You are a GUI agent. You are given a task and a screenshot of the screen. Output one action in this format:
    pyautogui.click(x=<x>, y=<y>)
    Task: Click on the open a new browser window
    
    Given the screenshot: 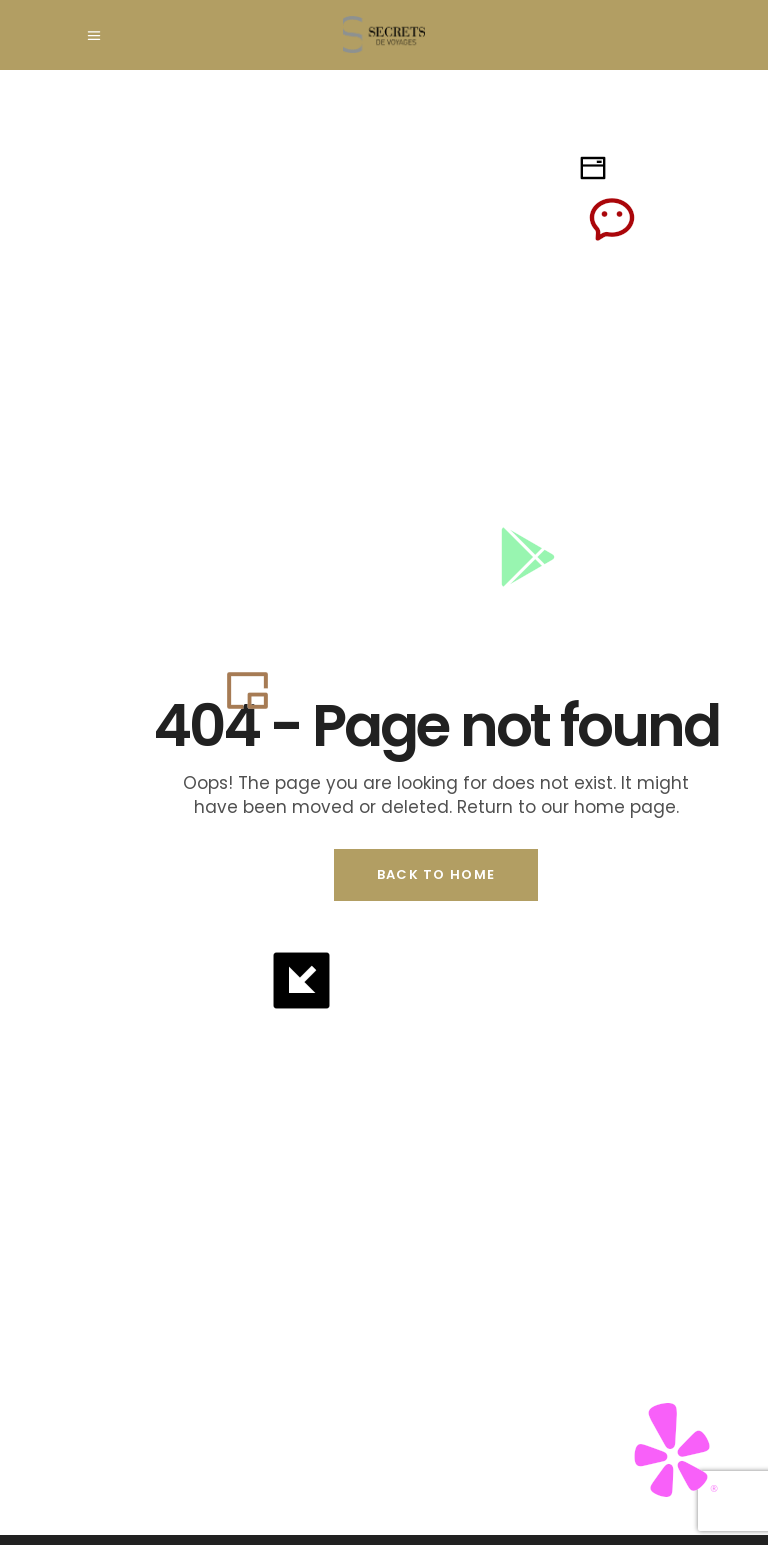 What is the action you would take?
    pyautogui.click(x=593, y=168)
    